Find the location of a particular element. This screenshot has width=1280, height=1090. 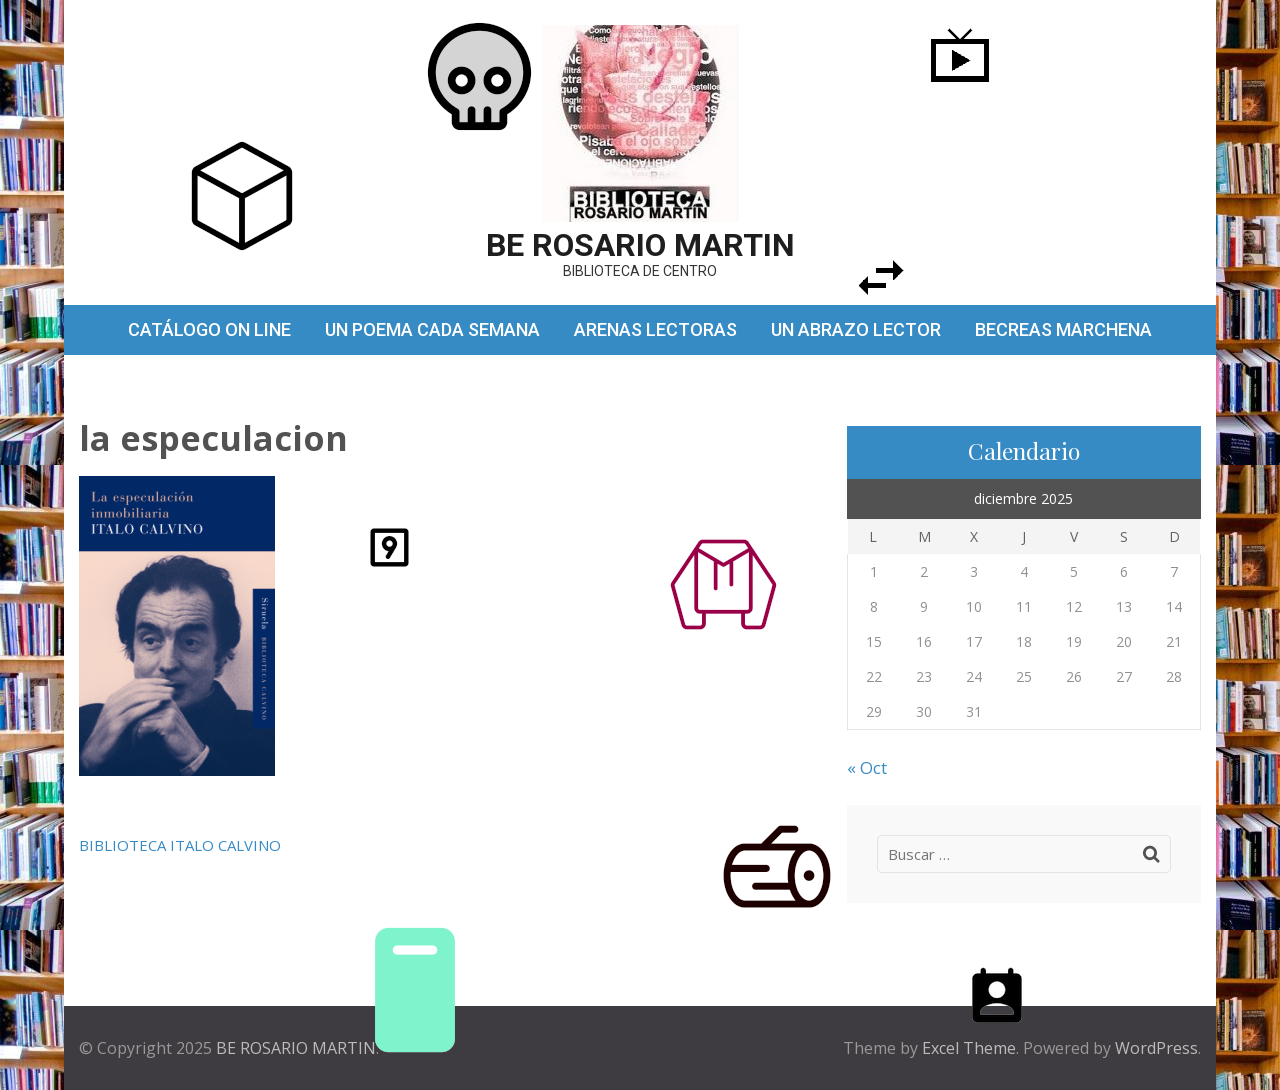

watch live television or streaming content is located at coordinates (960, 55).